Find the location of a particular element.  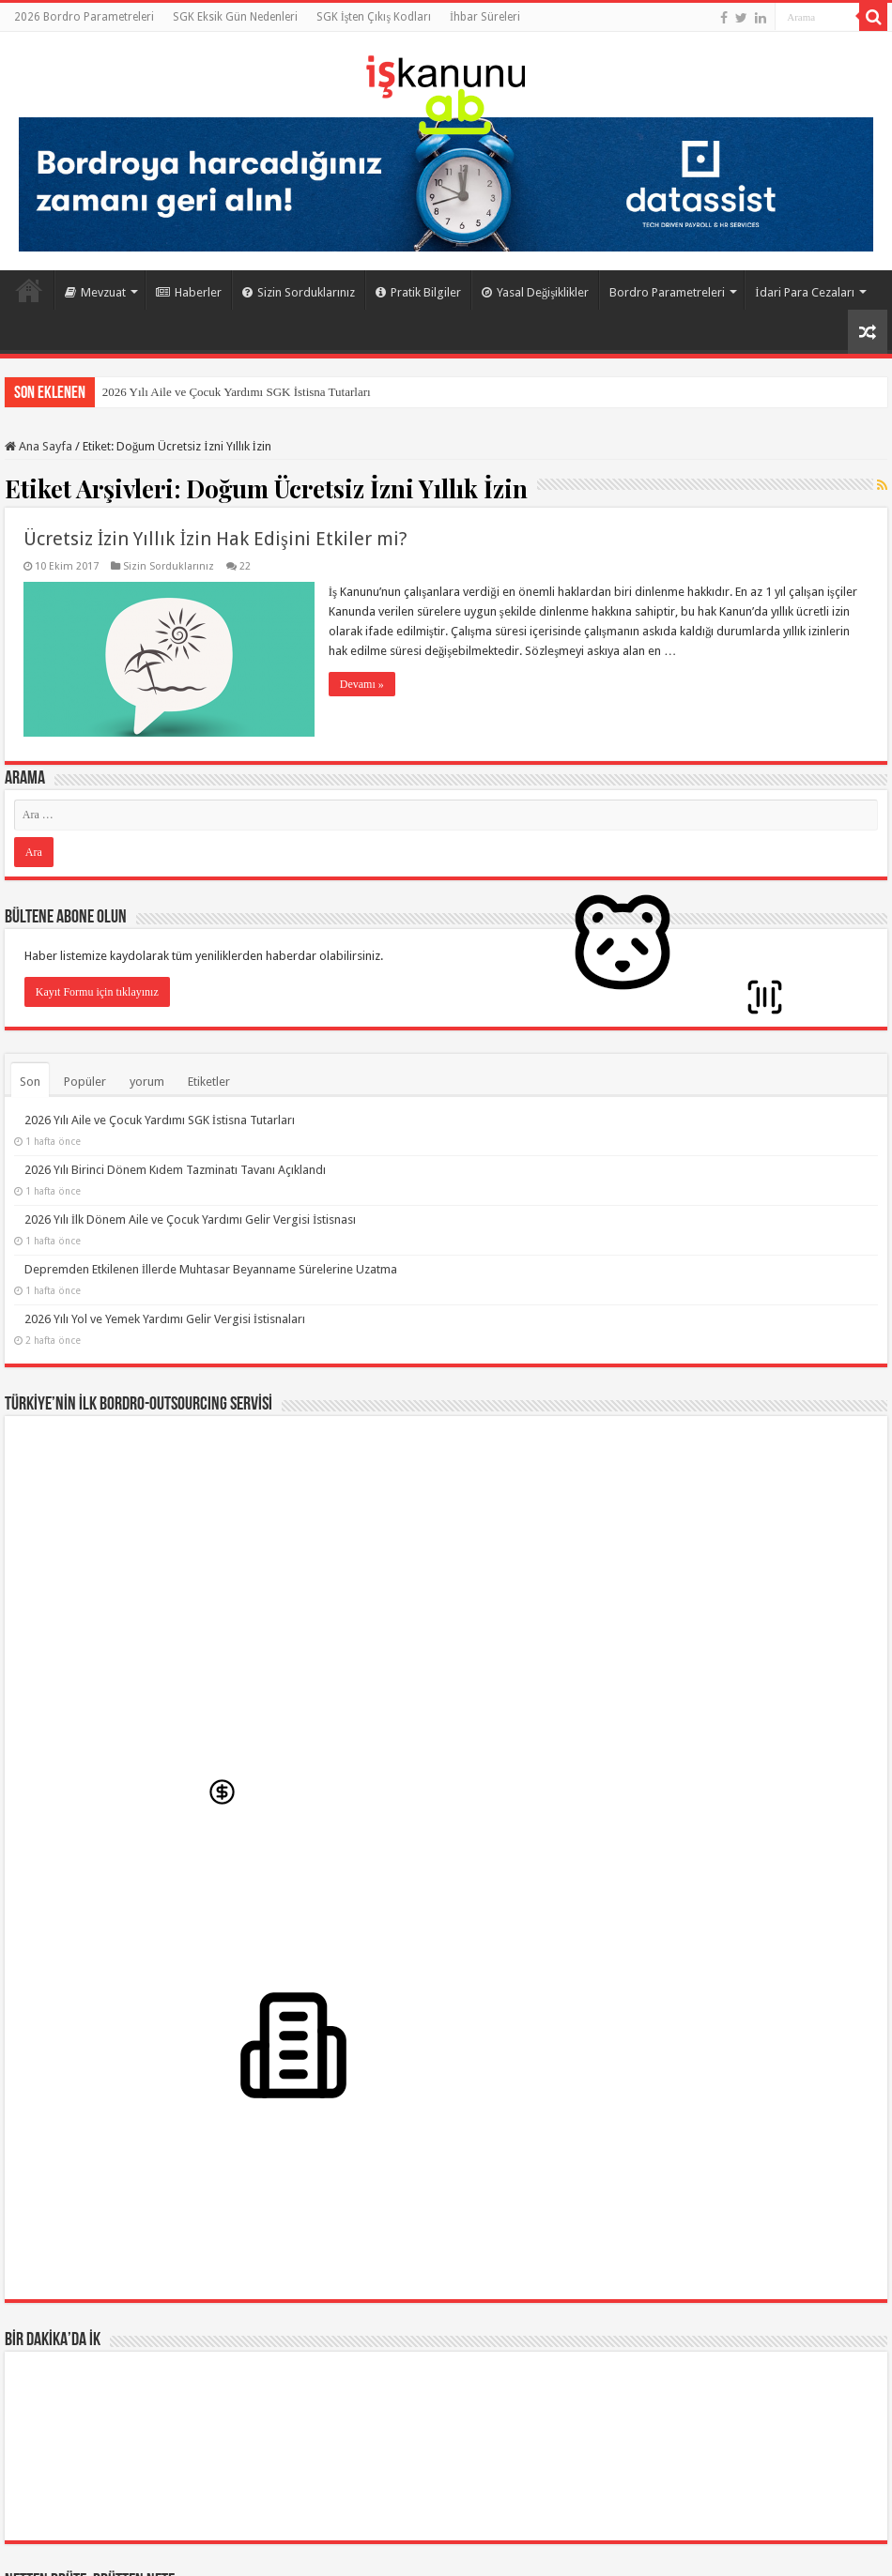

scan a barcode is located at coordinates (764, 997).